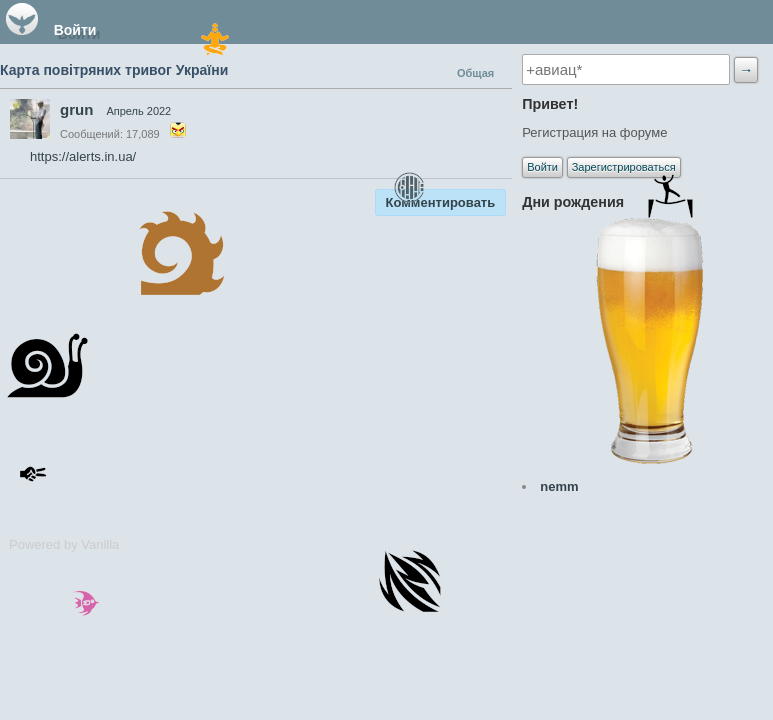  What do you see at coordinates (670, 195) in the screenshot?
I see `circus or acrobatics game category` at bounding box center [670, 195].